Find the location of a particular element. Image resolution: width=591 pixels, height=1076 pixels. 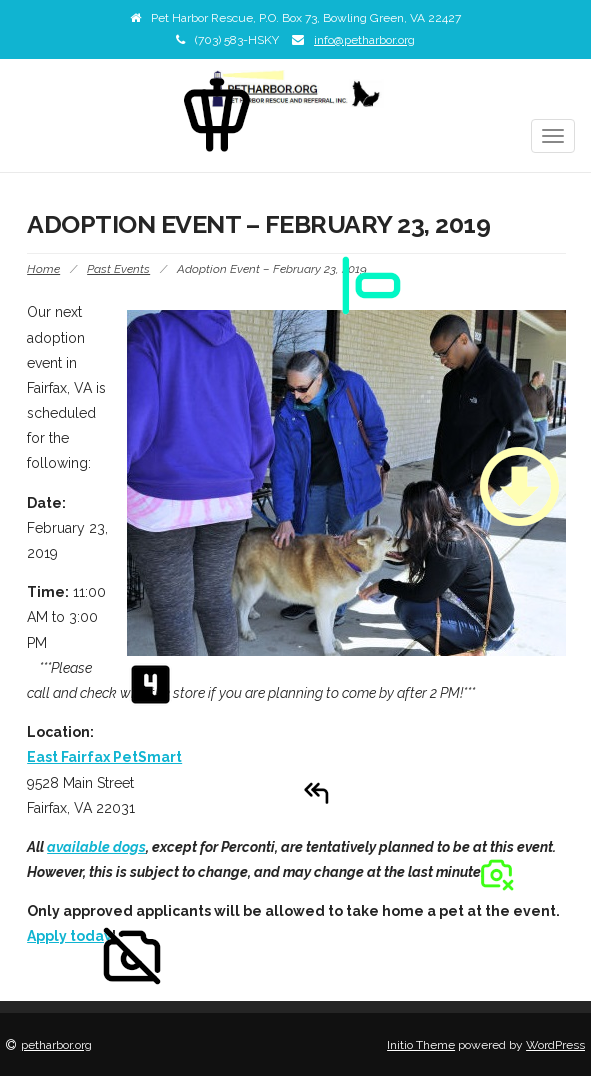

align selected elements to the left is located at coordinates (371, 285).